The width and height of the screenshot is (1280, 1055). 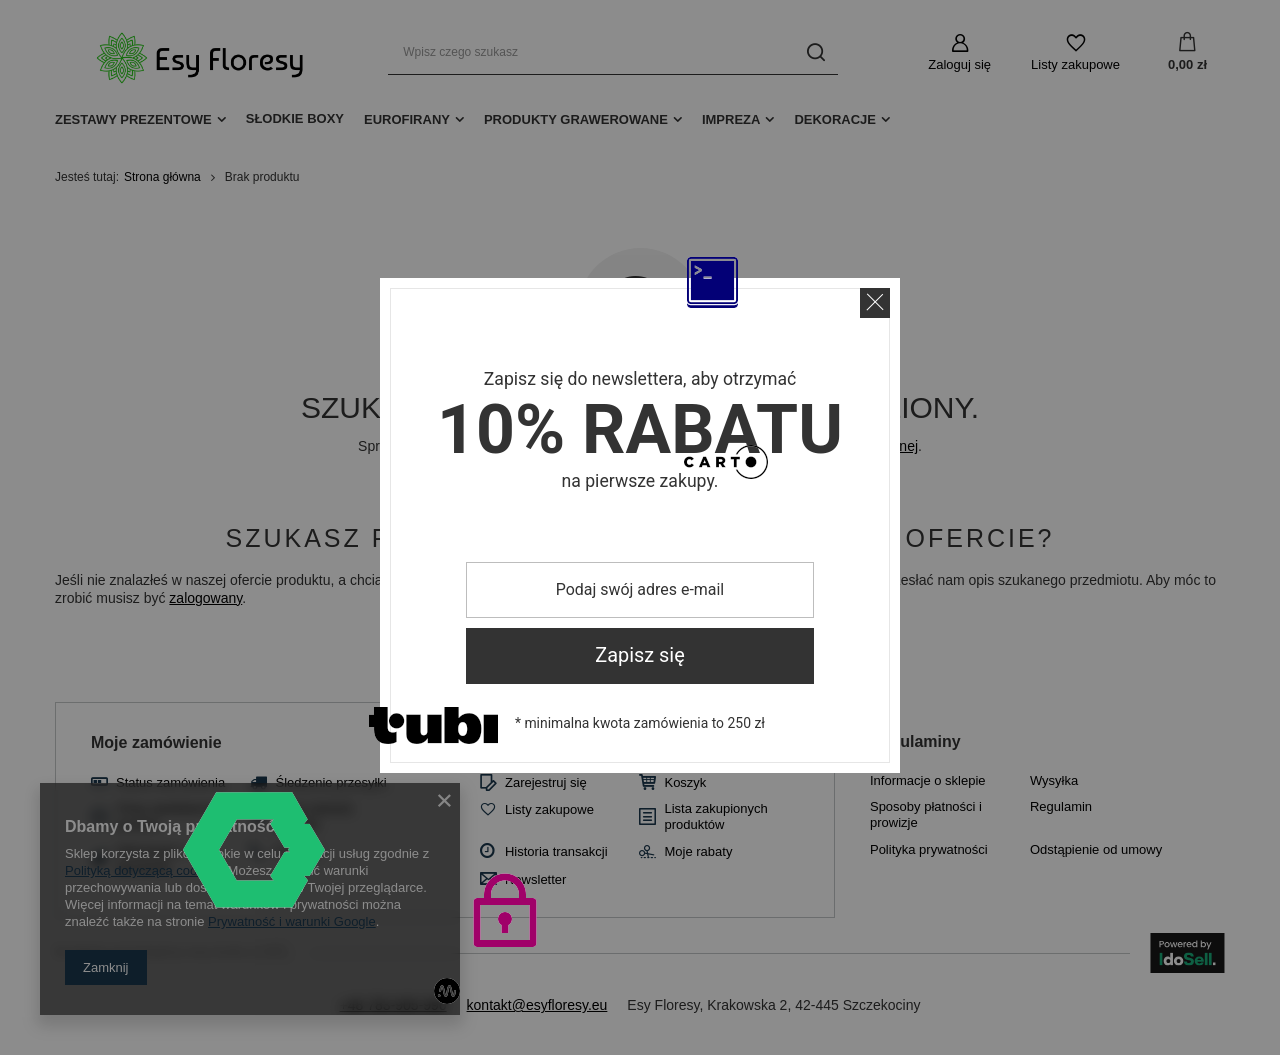 What do you see at coordinates (712, 282) in the screenshot?
I see `open gnome terminal application` at bounding box center [712, 282].